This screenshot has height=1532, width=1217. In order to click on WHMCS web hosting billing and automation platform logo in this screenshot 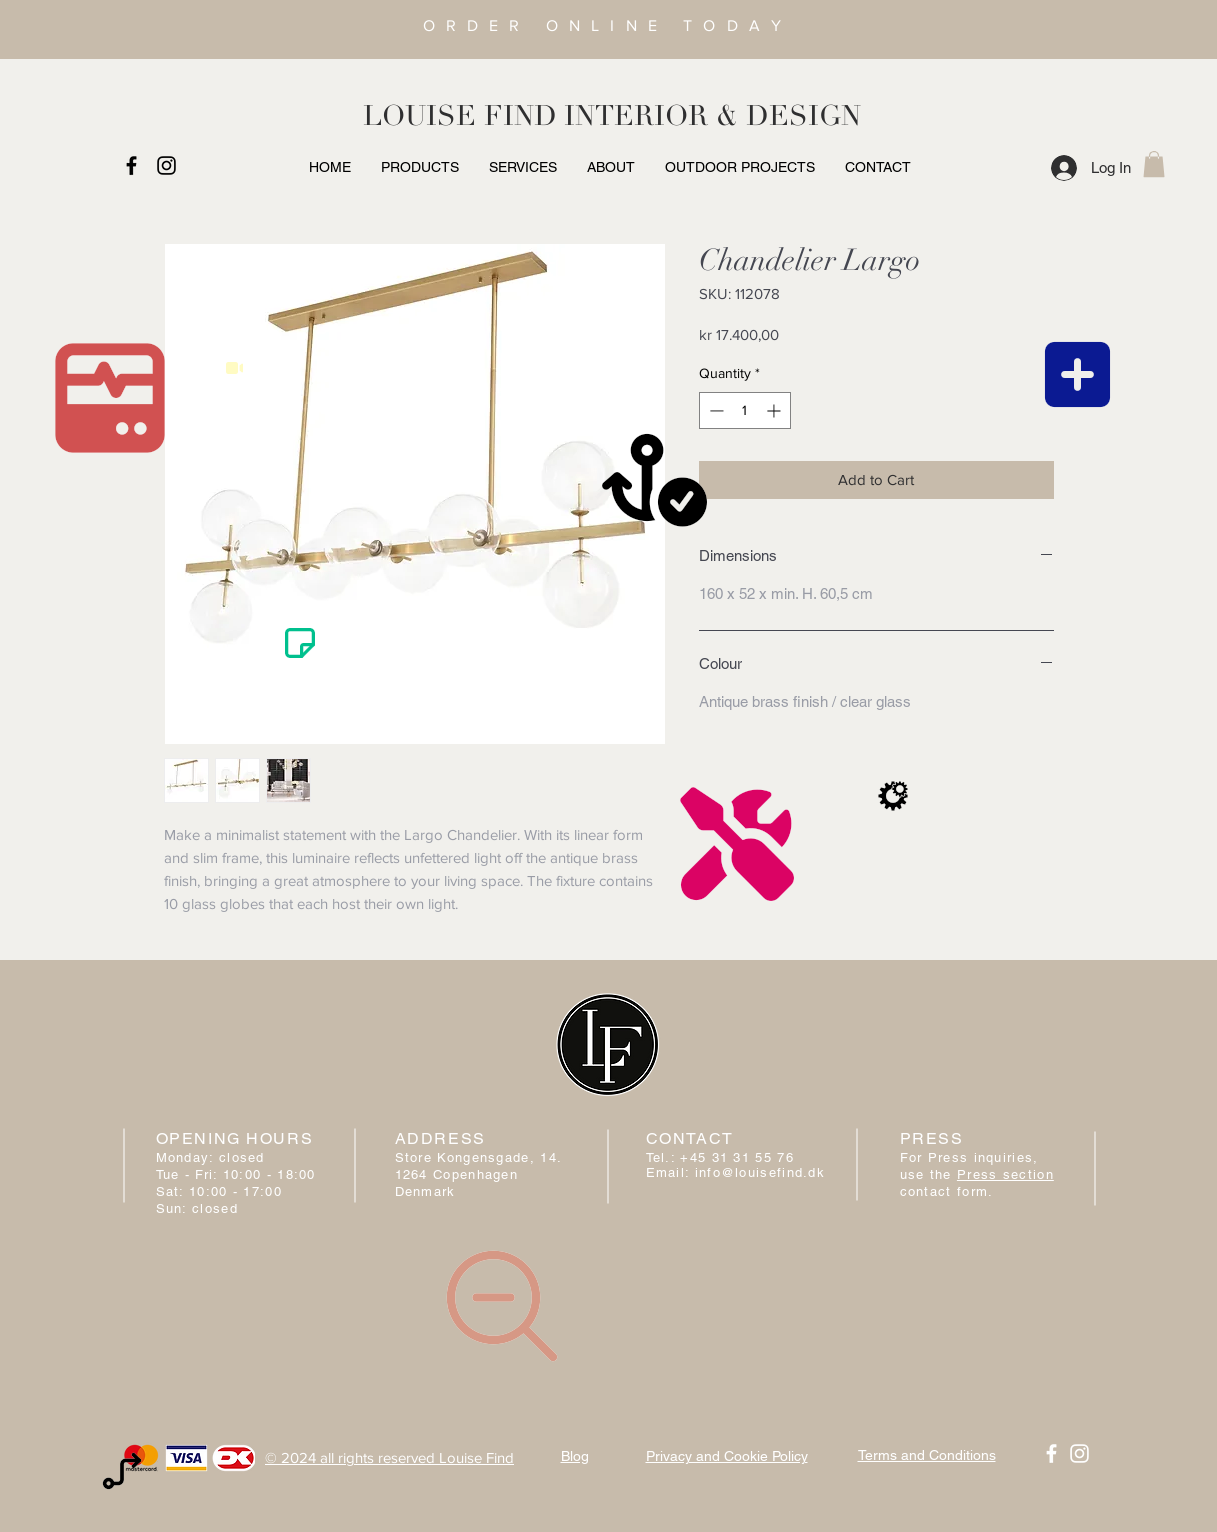, I will do `click(893, 796)`.